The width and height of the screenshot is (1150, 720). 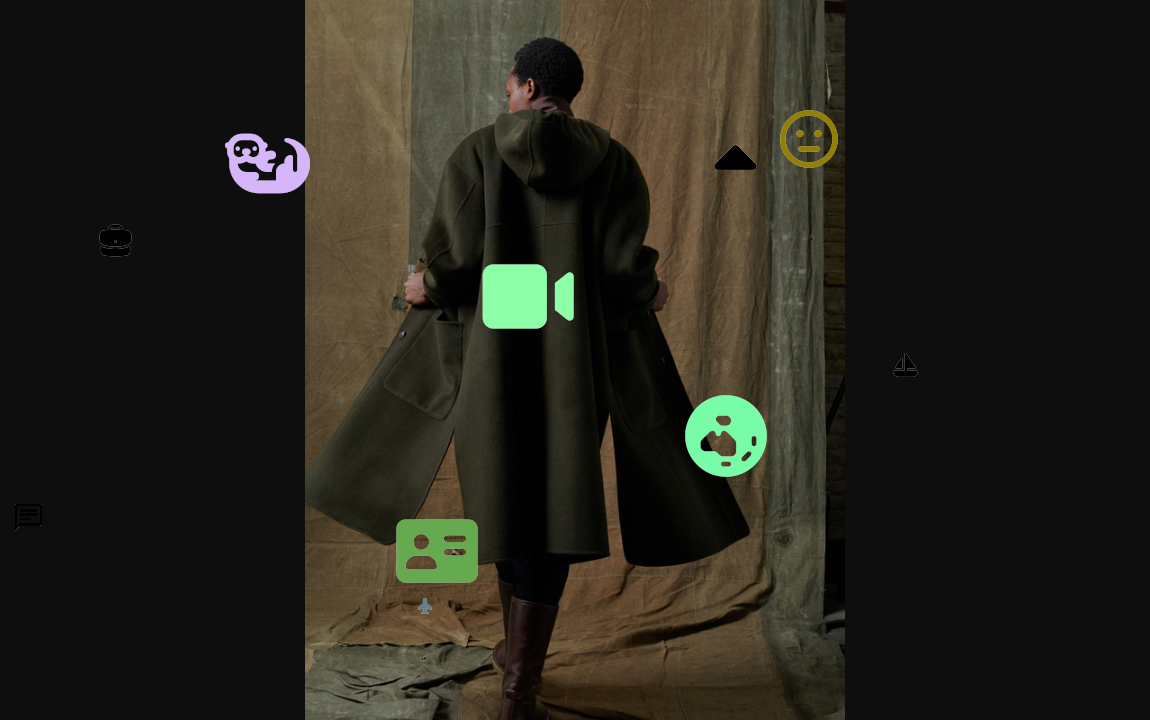 I want to click on sort items in ascending order, so click(x=735, y=173).